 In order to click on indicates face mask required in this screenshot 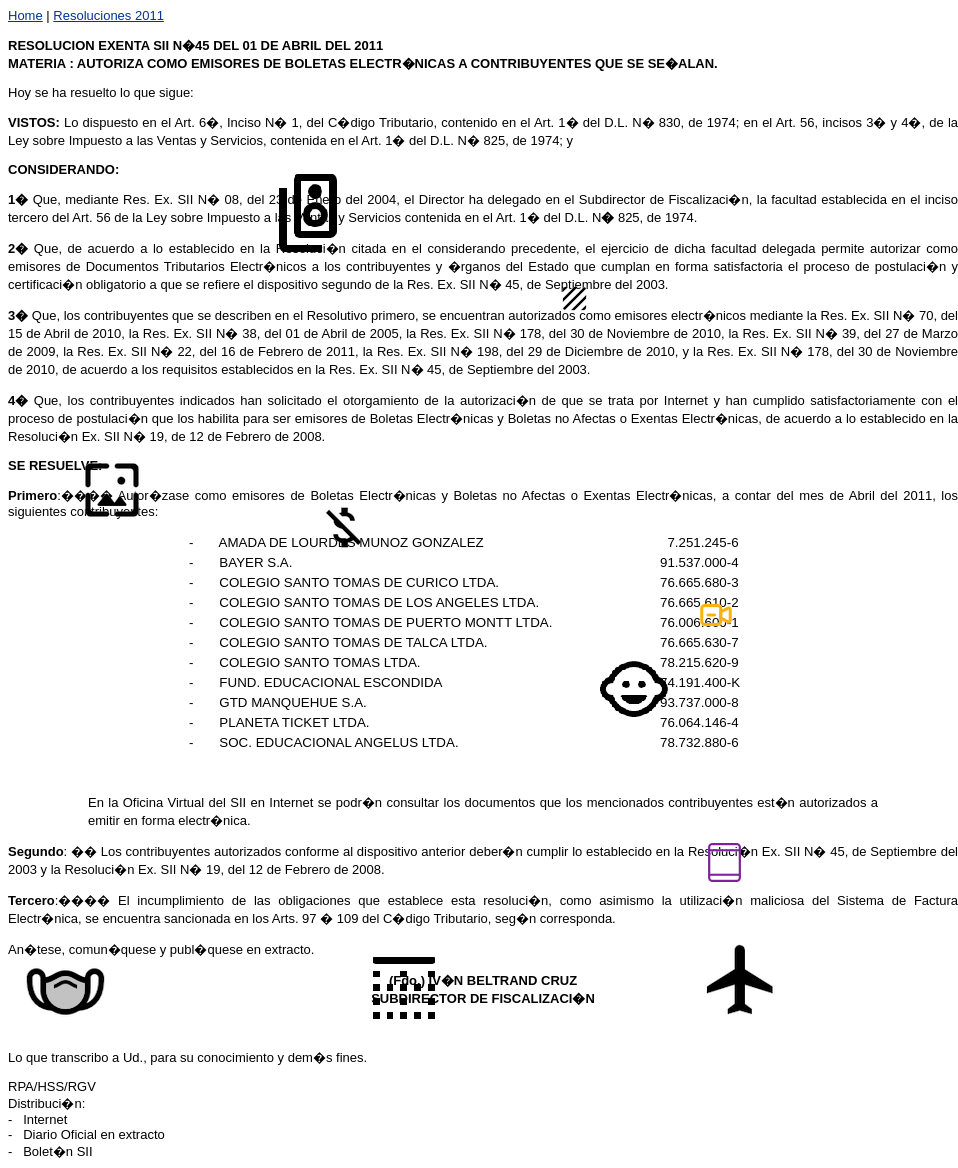, I will do `click(65, 991)`.